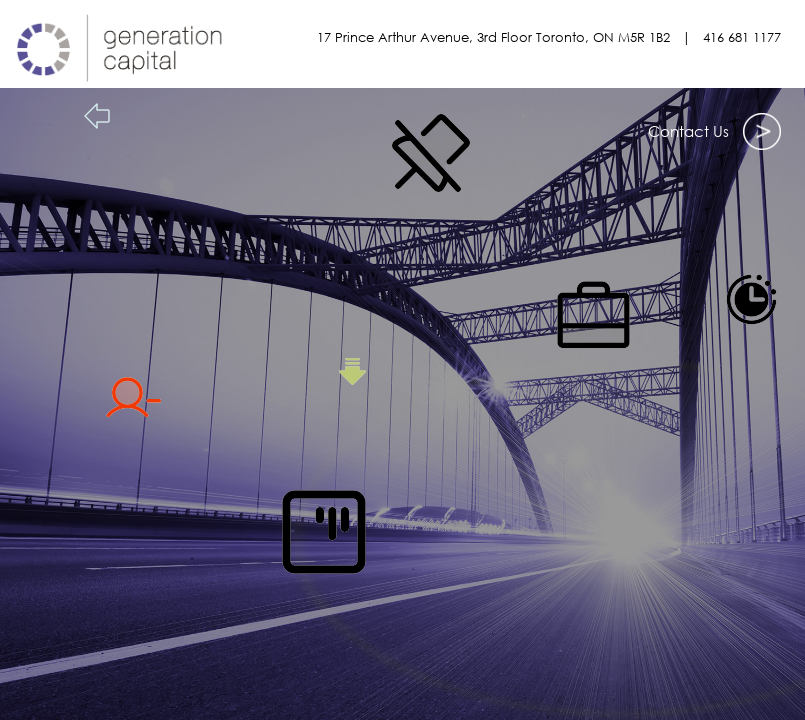  What do you see at coordinates (593, 317) in the screenshot?
I see `access travel or trip planning features` at bounding box center [593, 317].